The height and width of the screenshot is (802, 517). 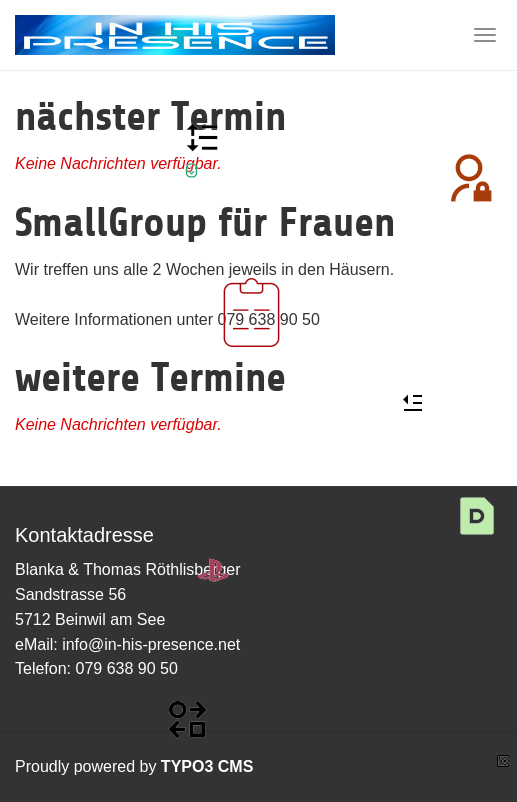 I want to click on access photo gallery, so click(x=503, y=761).